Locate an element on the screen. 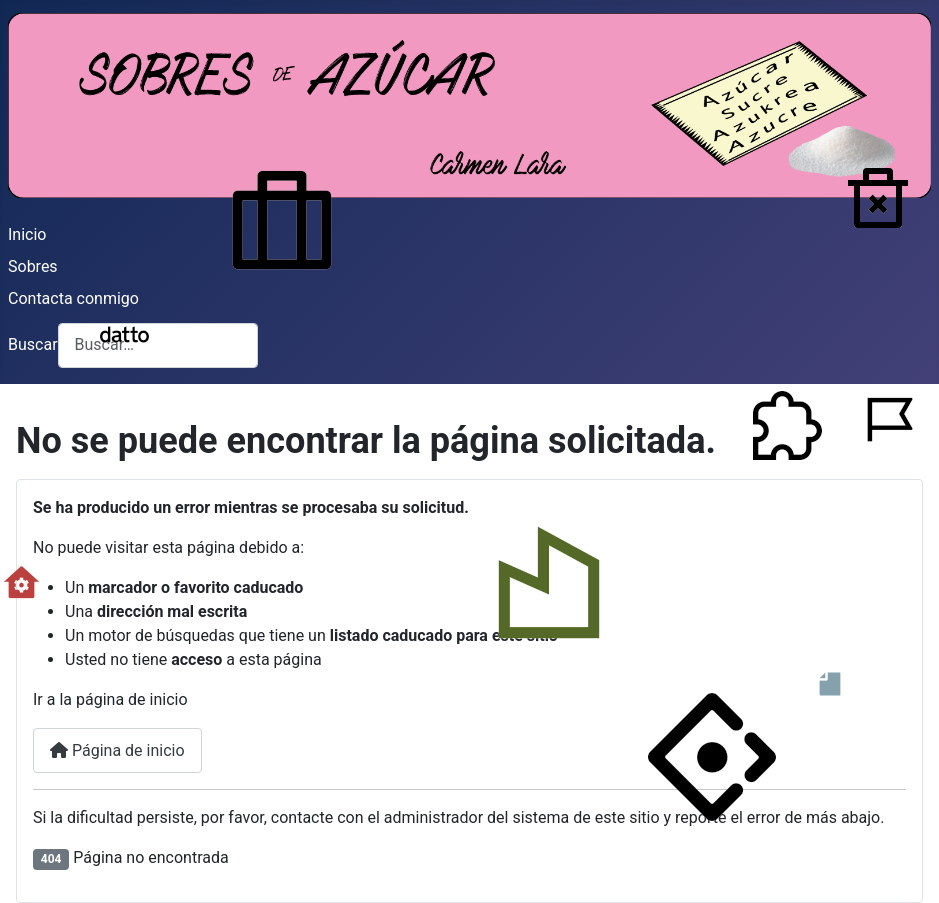 Image resolution: width=939 pixels, height=903 pixels. view or open a document is located at coordinates (830, 684).